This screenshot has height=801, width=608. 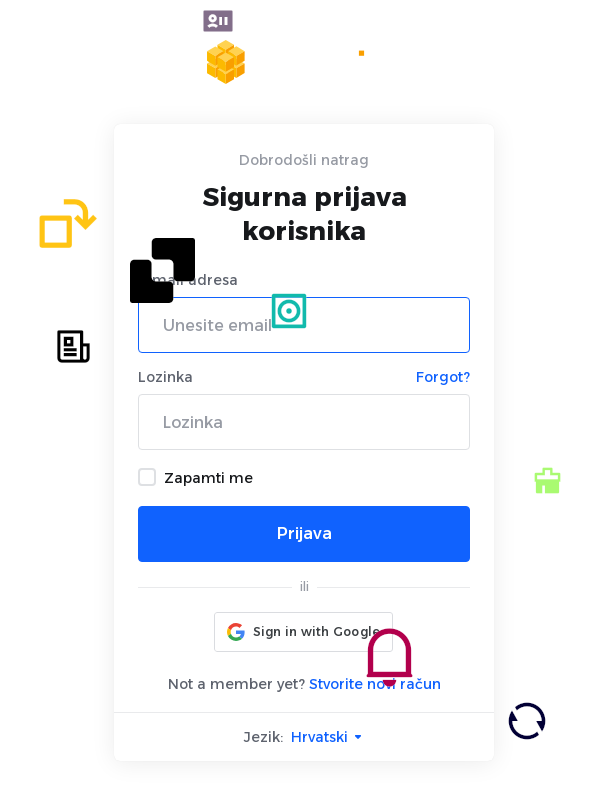 What do you see at coordinates (527, 721) in the screenshot?
I see `refresh or reload the current page` at bounding box center [527, 721].